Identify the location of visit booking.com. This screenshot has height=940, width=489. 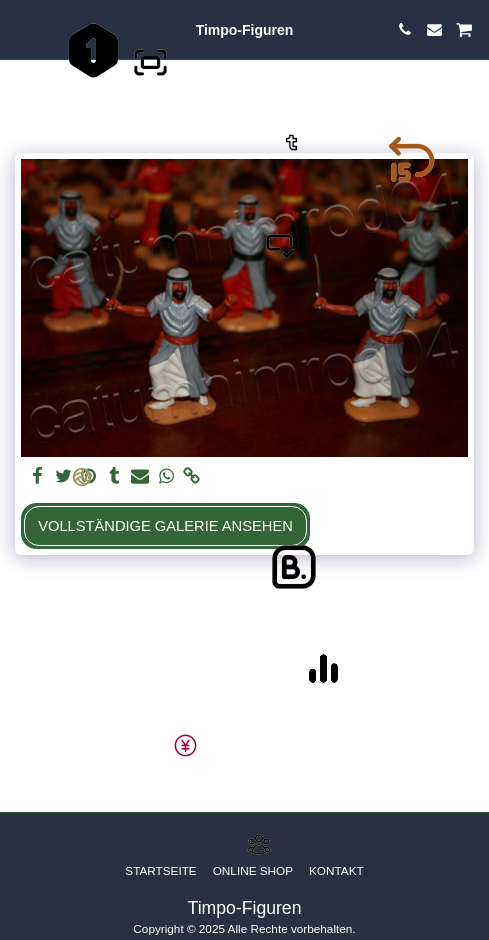
(294, 567).